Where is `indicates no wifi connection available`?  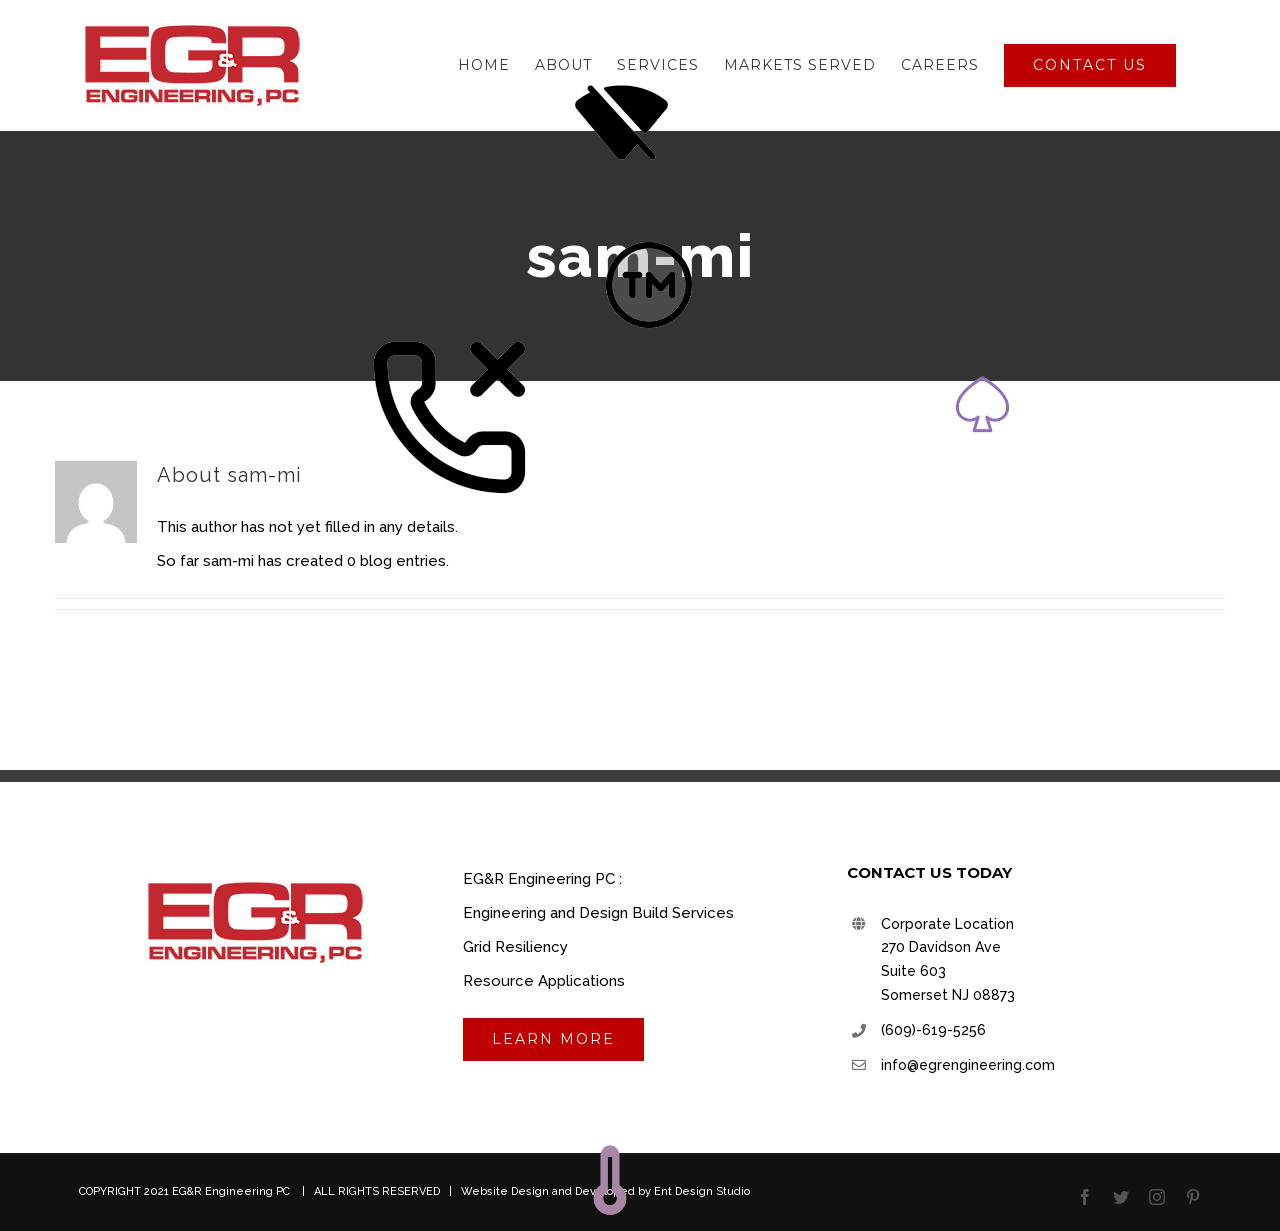 indicates no wifi connection available is located at coordinates (621, 122).